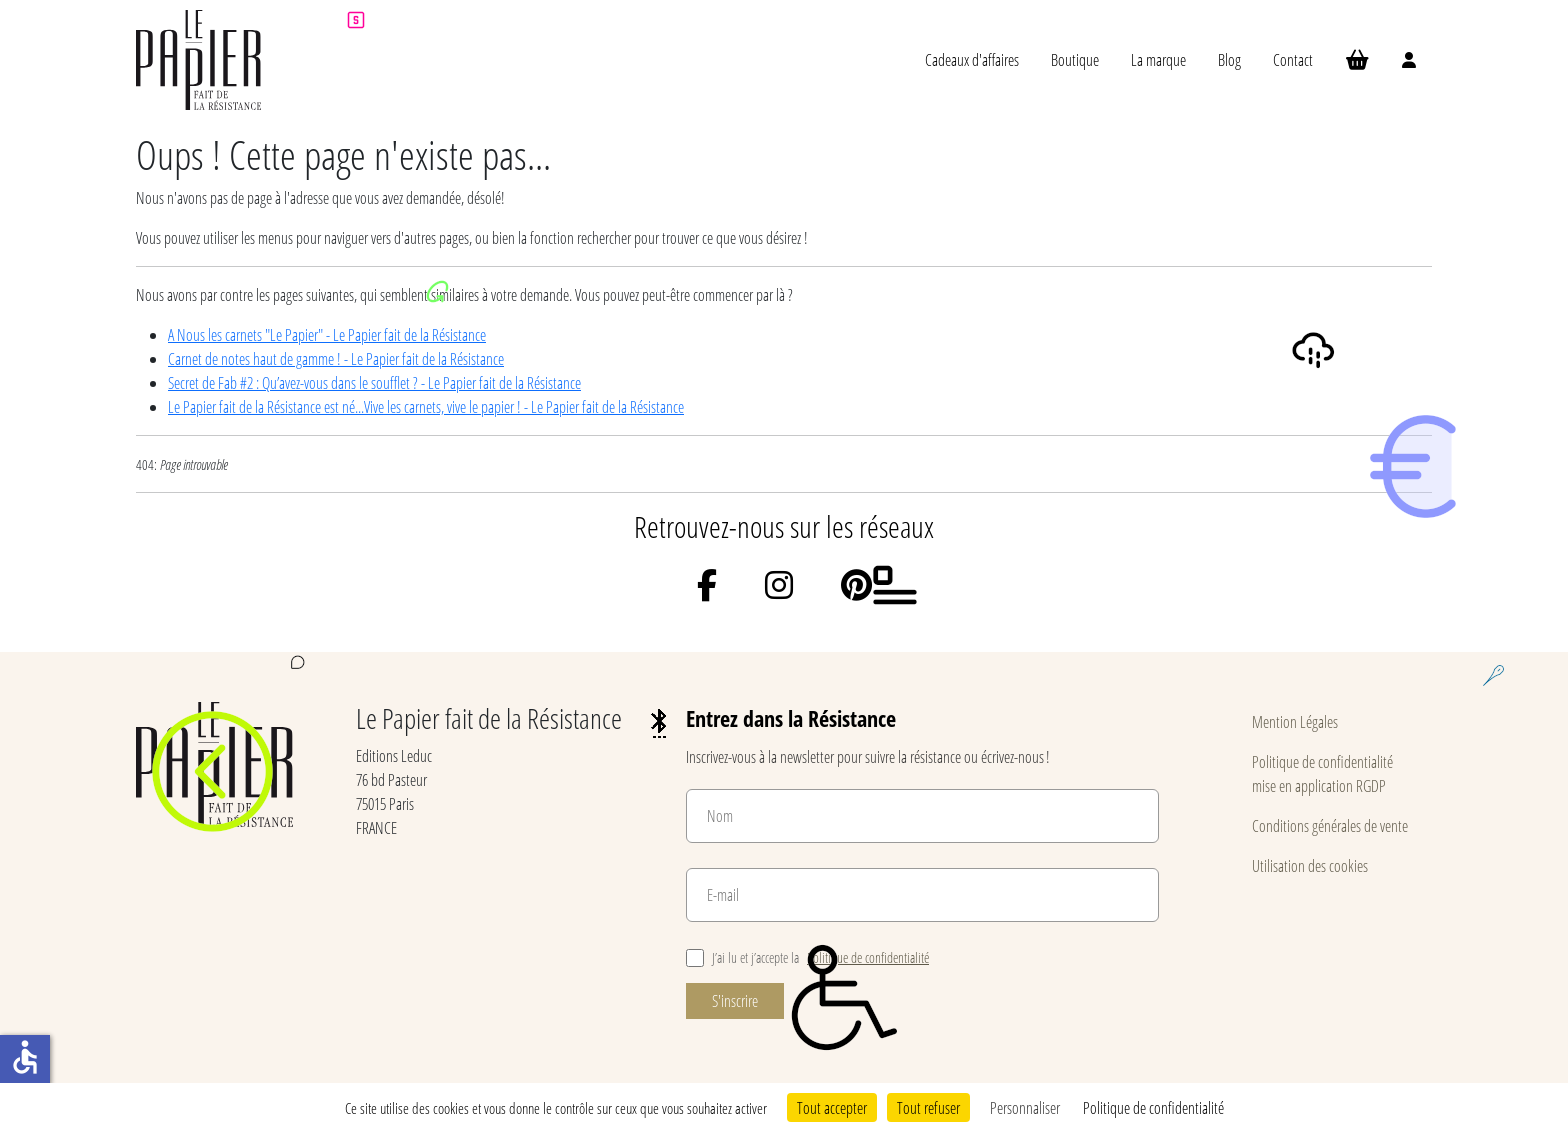  Describe the element at coordinates (1312, 347) in the screenshot. I see `indicates rainy weather conditions` at that location.